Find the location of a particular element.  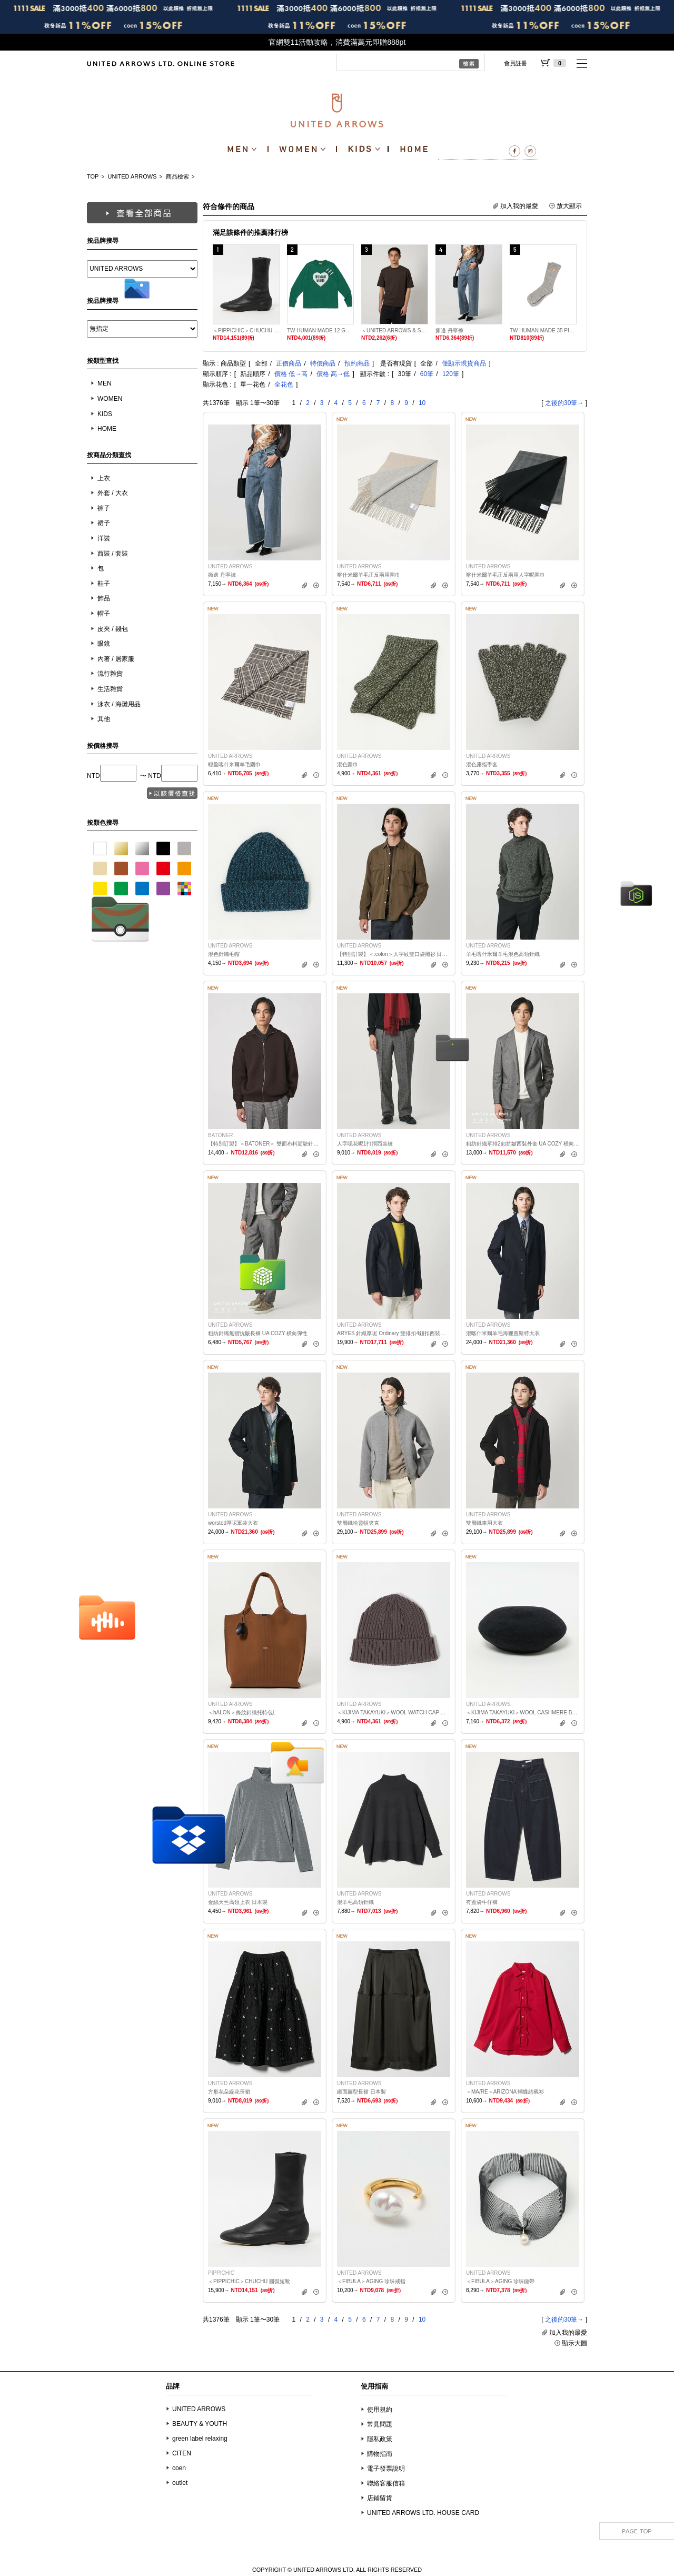

open castbox podcast downloads folder is located at coordinates (107, 1619).